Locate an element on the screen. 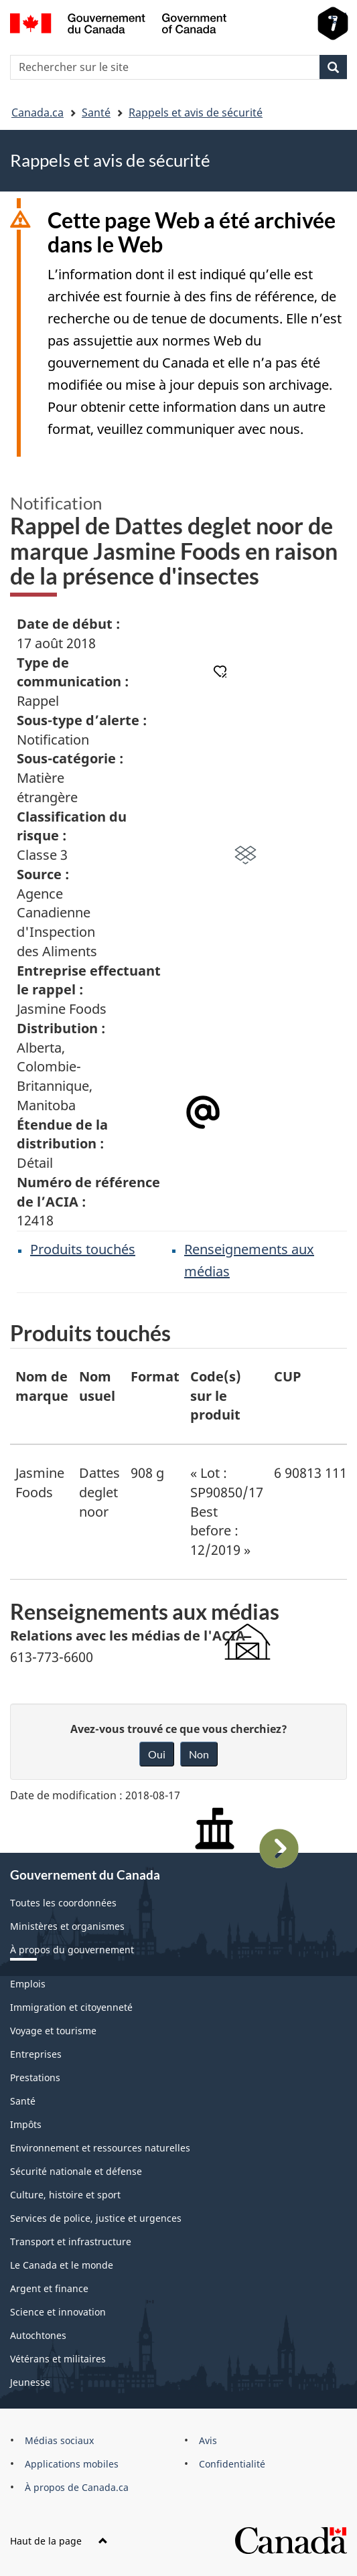 The height and width of the screenshot is (2576, 357). enter an email address is located at coordinates (203, 1112).